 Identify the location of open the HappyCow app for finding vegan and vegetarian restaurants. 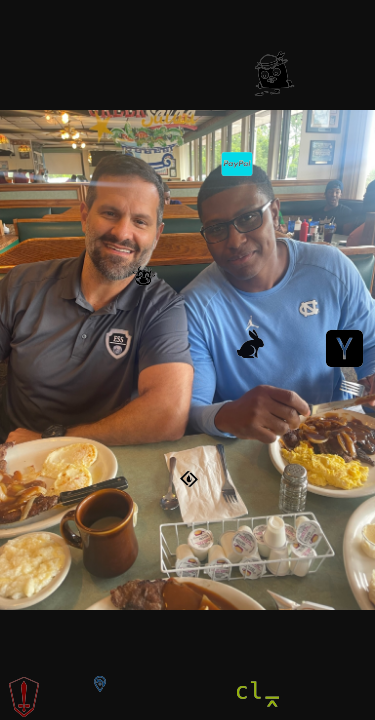
(144, 276).